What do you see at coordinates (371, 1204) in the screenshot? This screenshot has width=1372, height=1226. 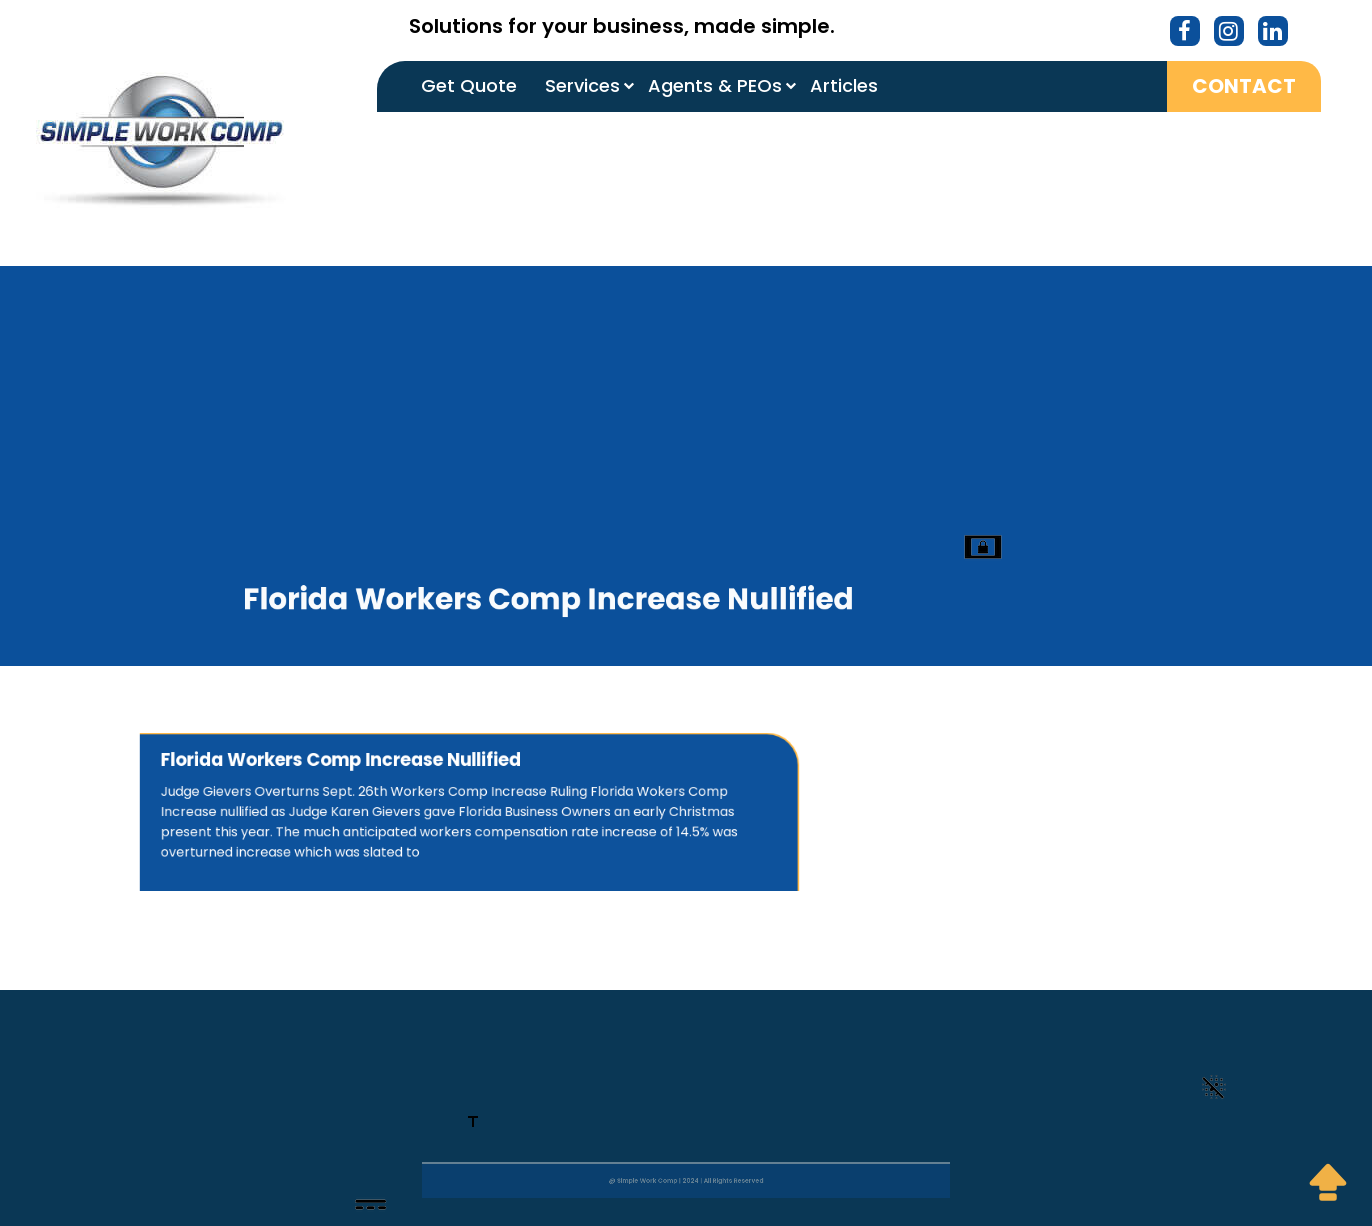 I see `power input or DC power connection port` at bounding box center [371, 1204].